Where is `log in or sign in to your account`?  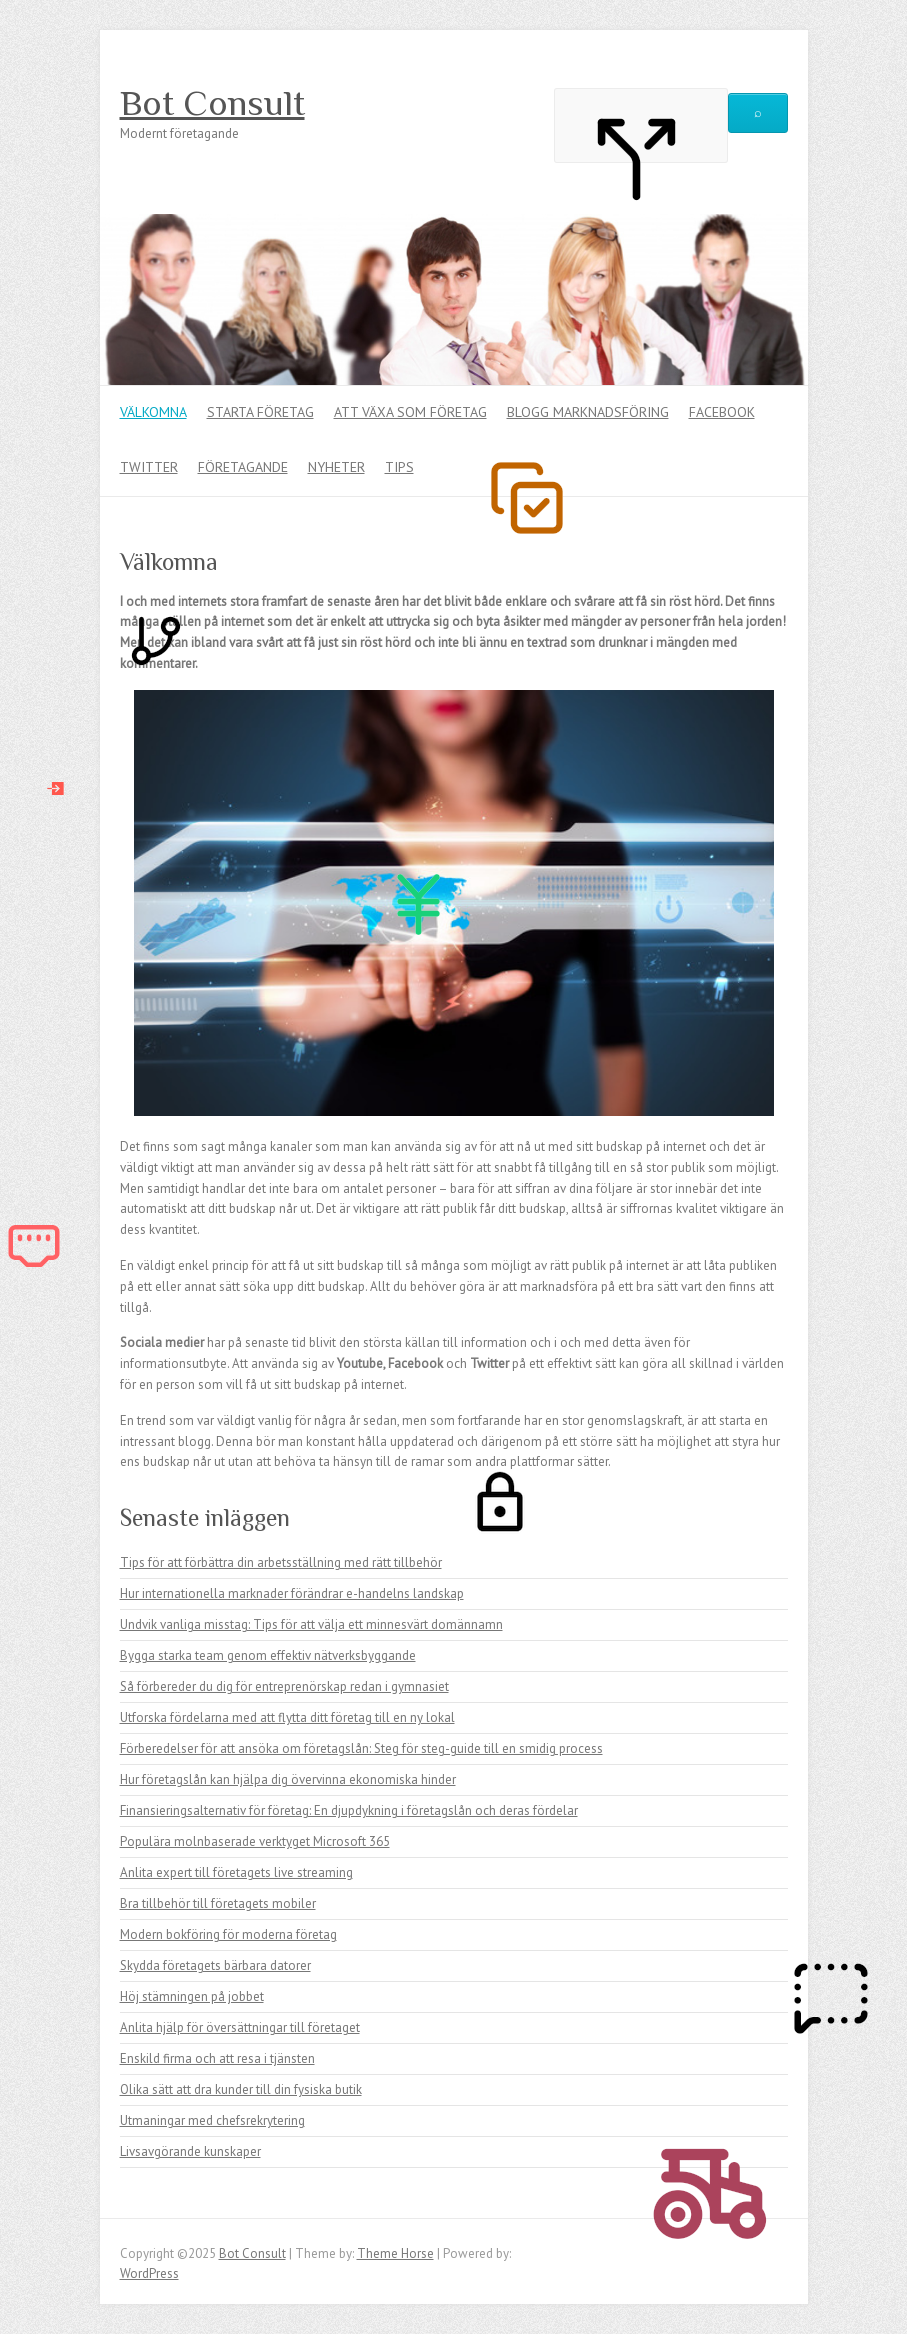
log in or sign in to your account is located at coordinates (55, 788).